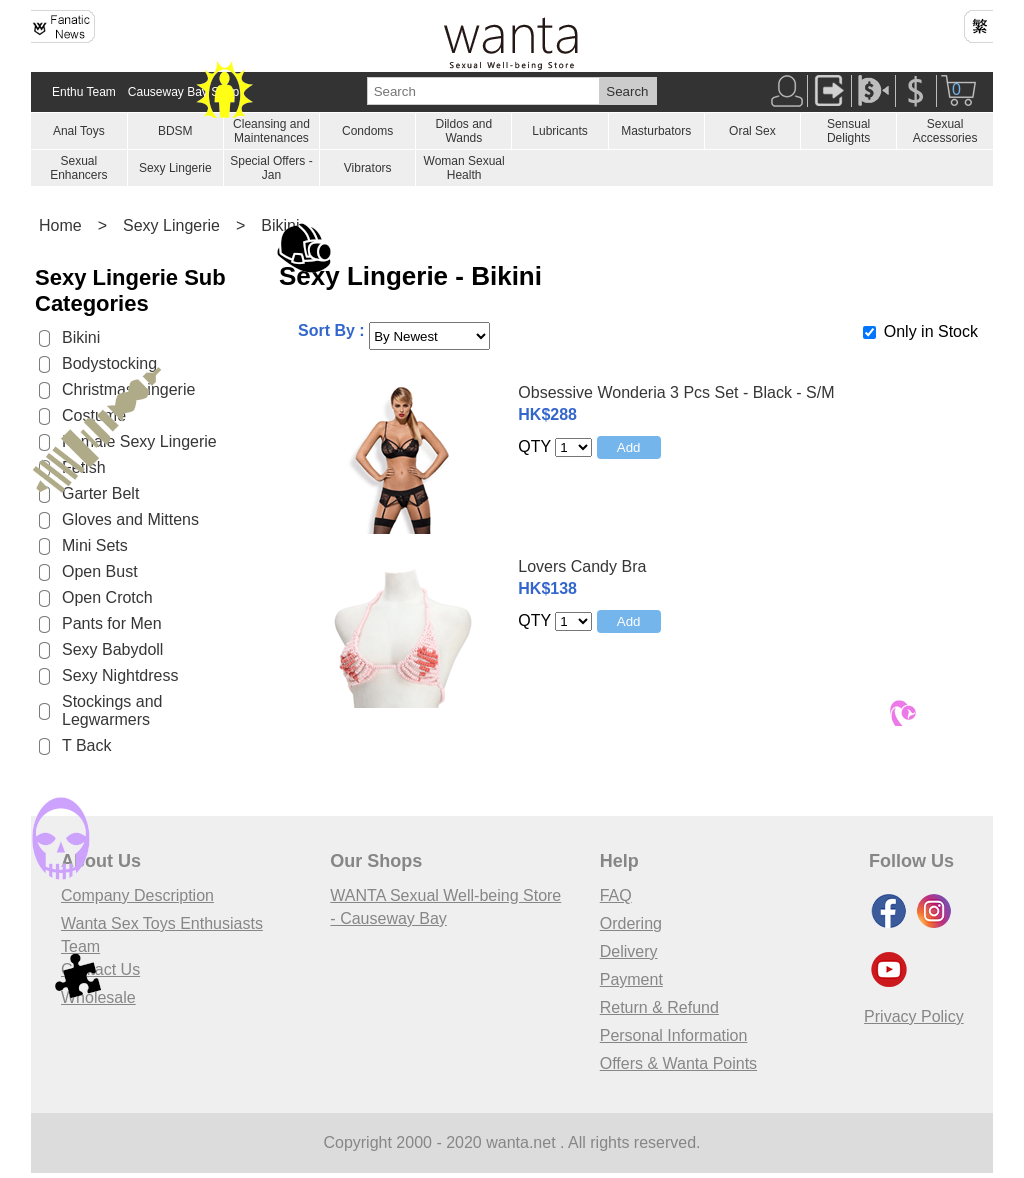  I want to click on view engine or vehicle diagnostics, so click(97, 430).